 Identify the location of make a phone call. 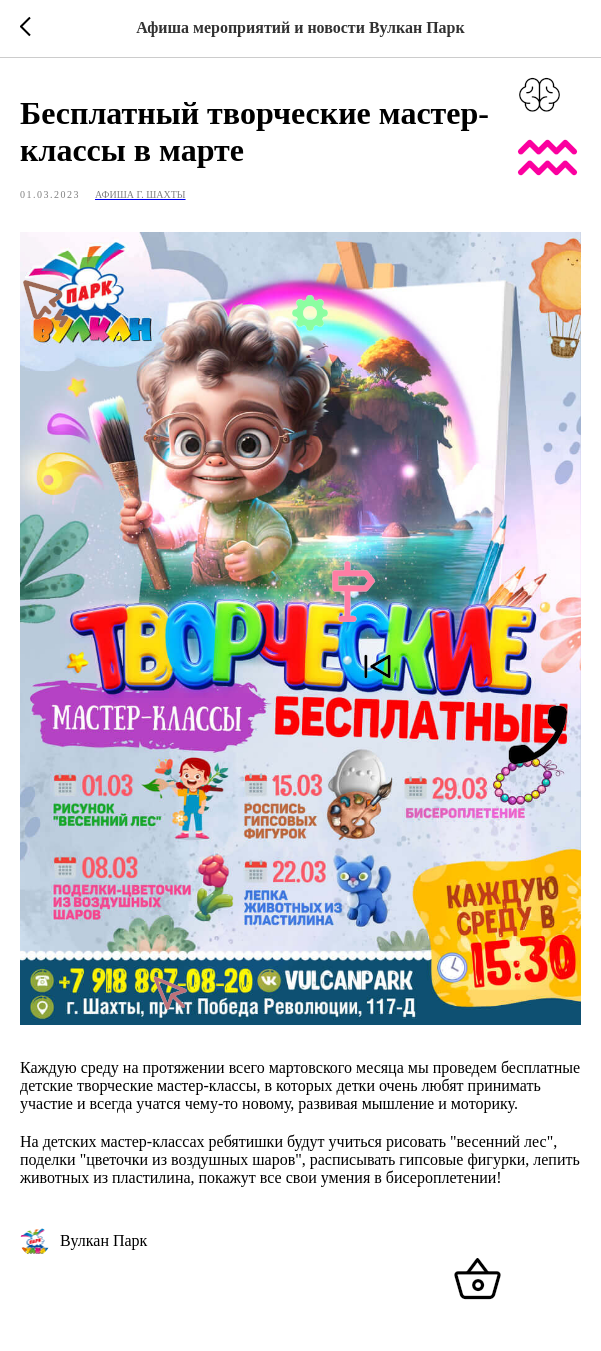
(538, 735).